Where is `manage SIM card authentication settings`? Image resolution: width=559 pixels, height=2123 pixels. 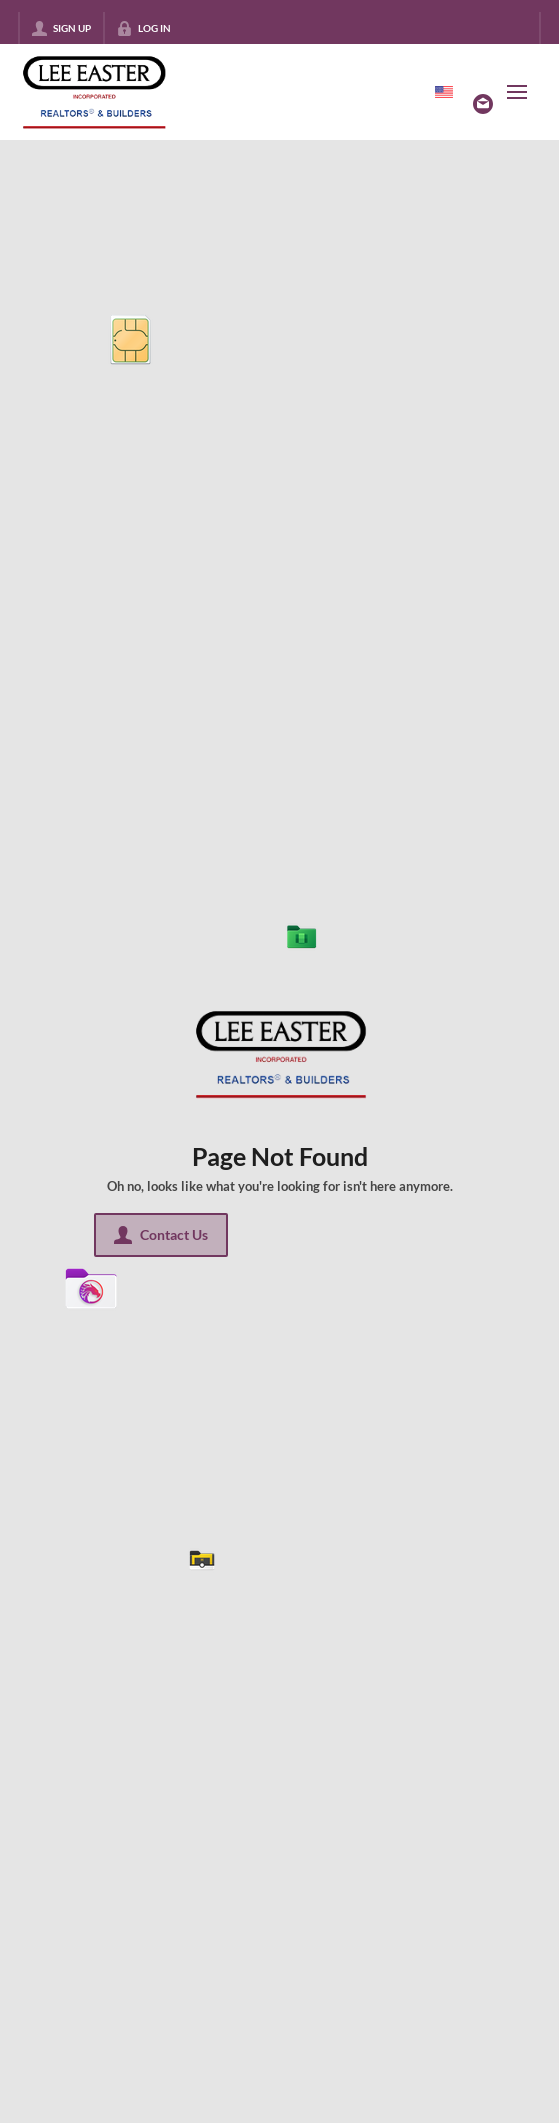
manage SIM card authentication settings is located at coordinates (130, 339).